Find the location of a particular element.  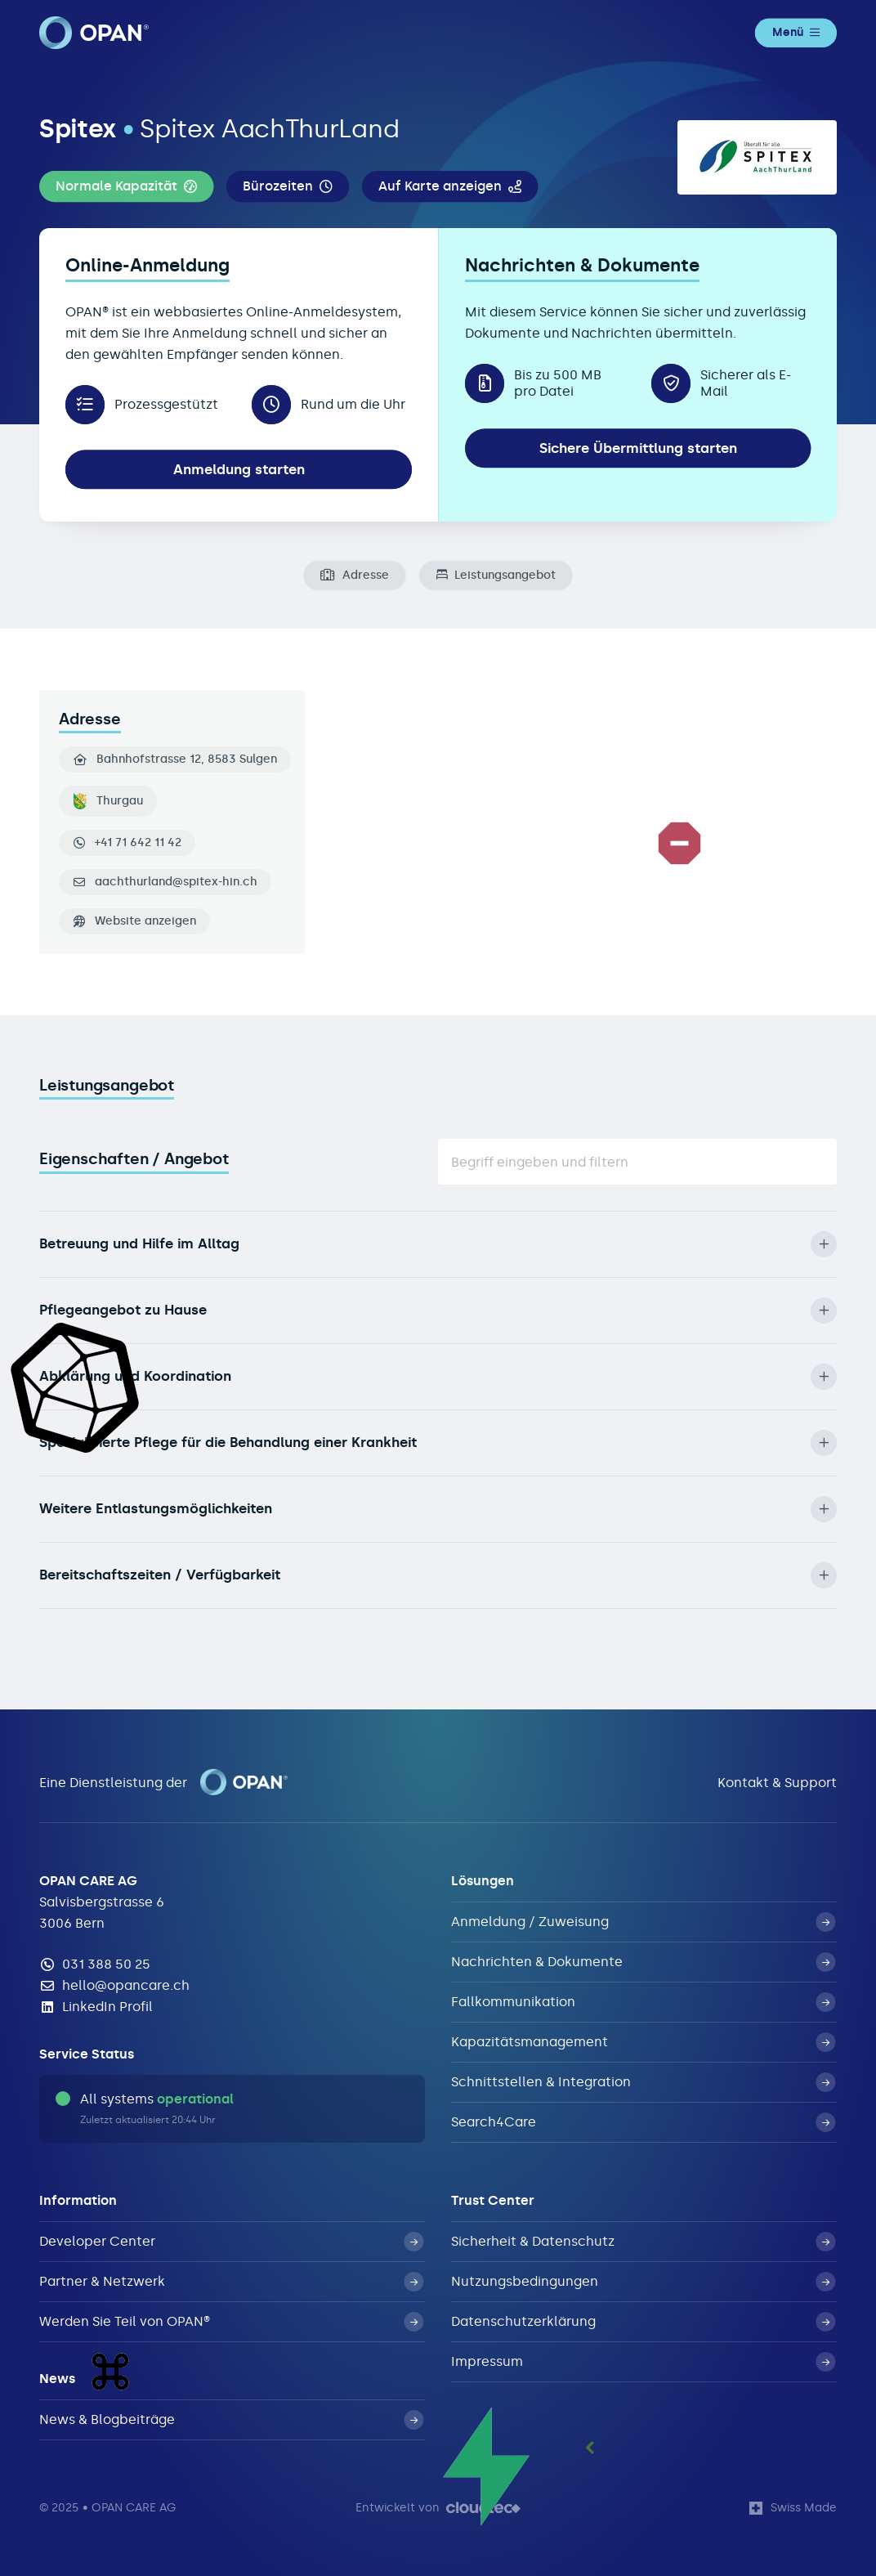

influxdb time-series database logo is located at coordinates (74, 1387).